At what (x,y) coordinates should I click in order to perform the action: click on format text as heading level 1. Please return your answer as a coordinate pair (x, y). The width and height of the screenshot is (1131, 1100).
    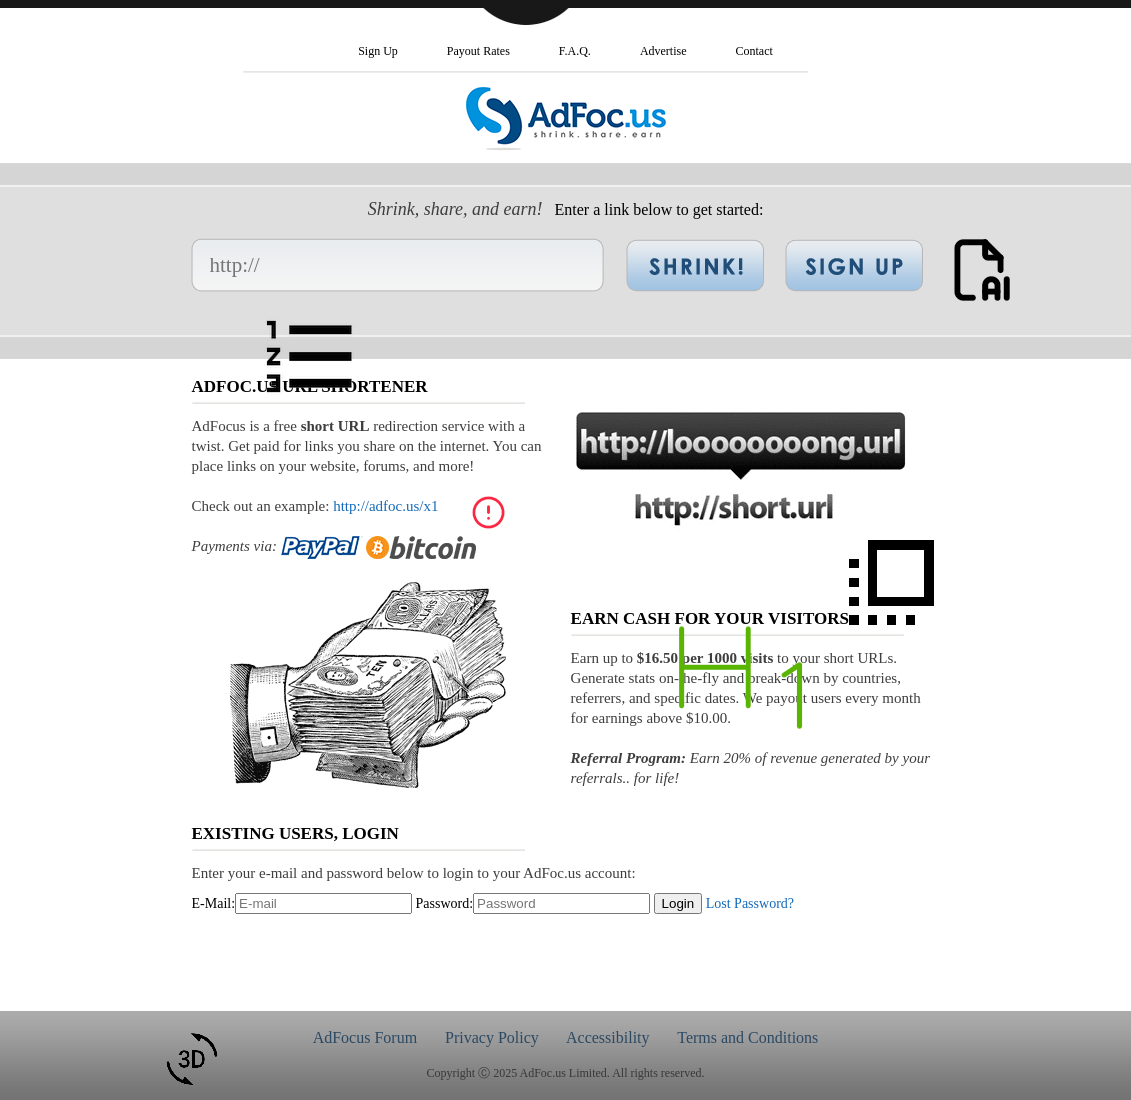
    Looking at the image, I should click on (738, 675).